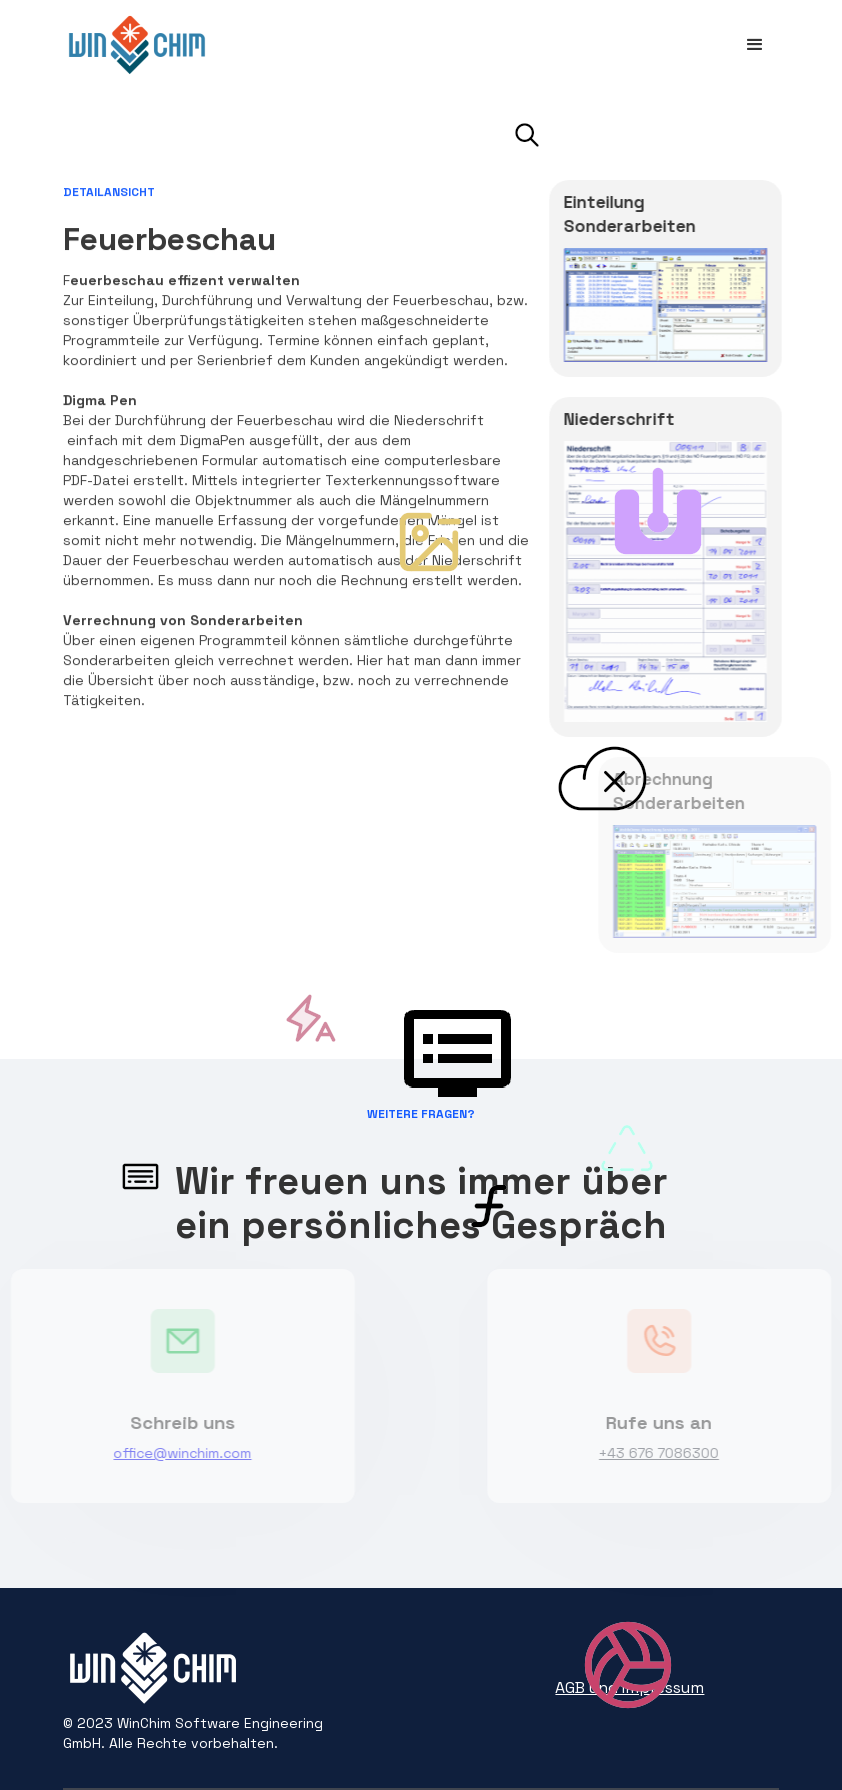 This screenshot has width=842, height=1790. I want to click on disconnect from cloud storage, so click(602, 778).